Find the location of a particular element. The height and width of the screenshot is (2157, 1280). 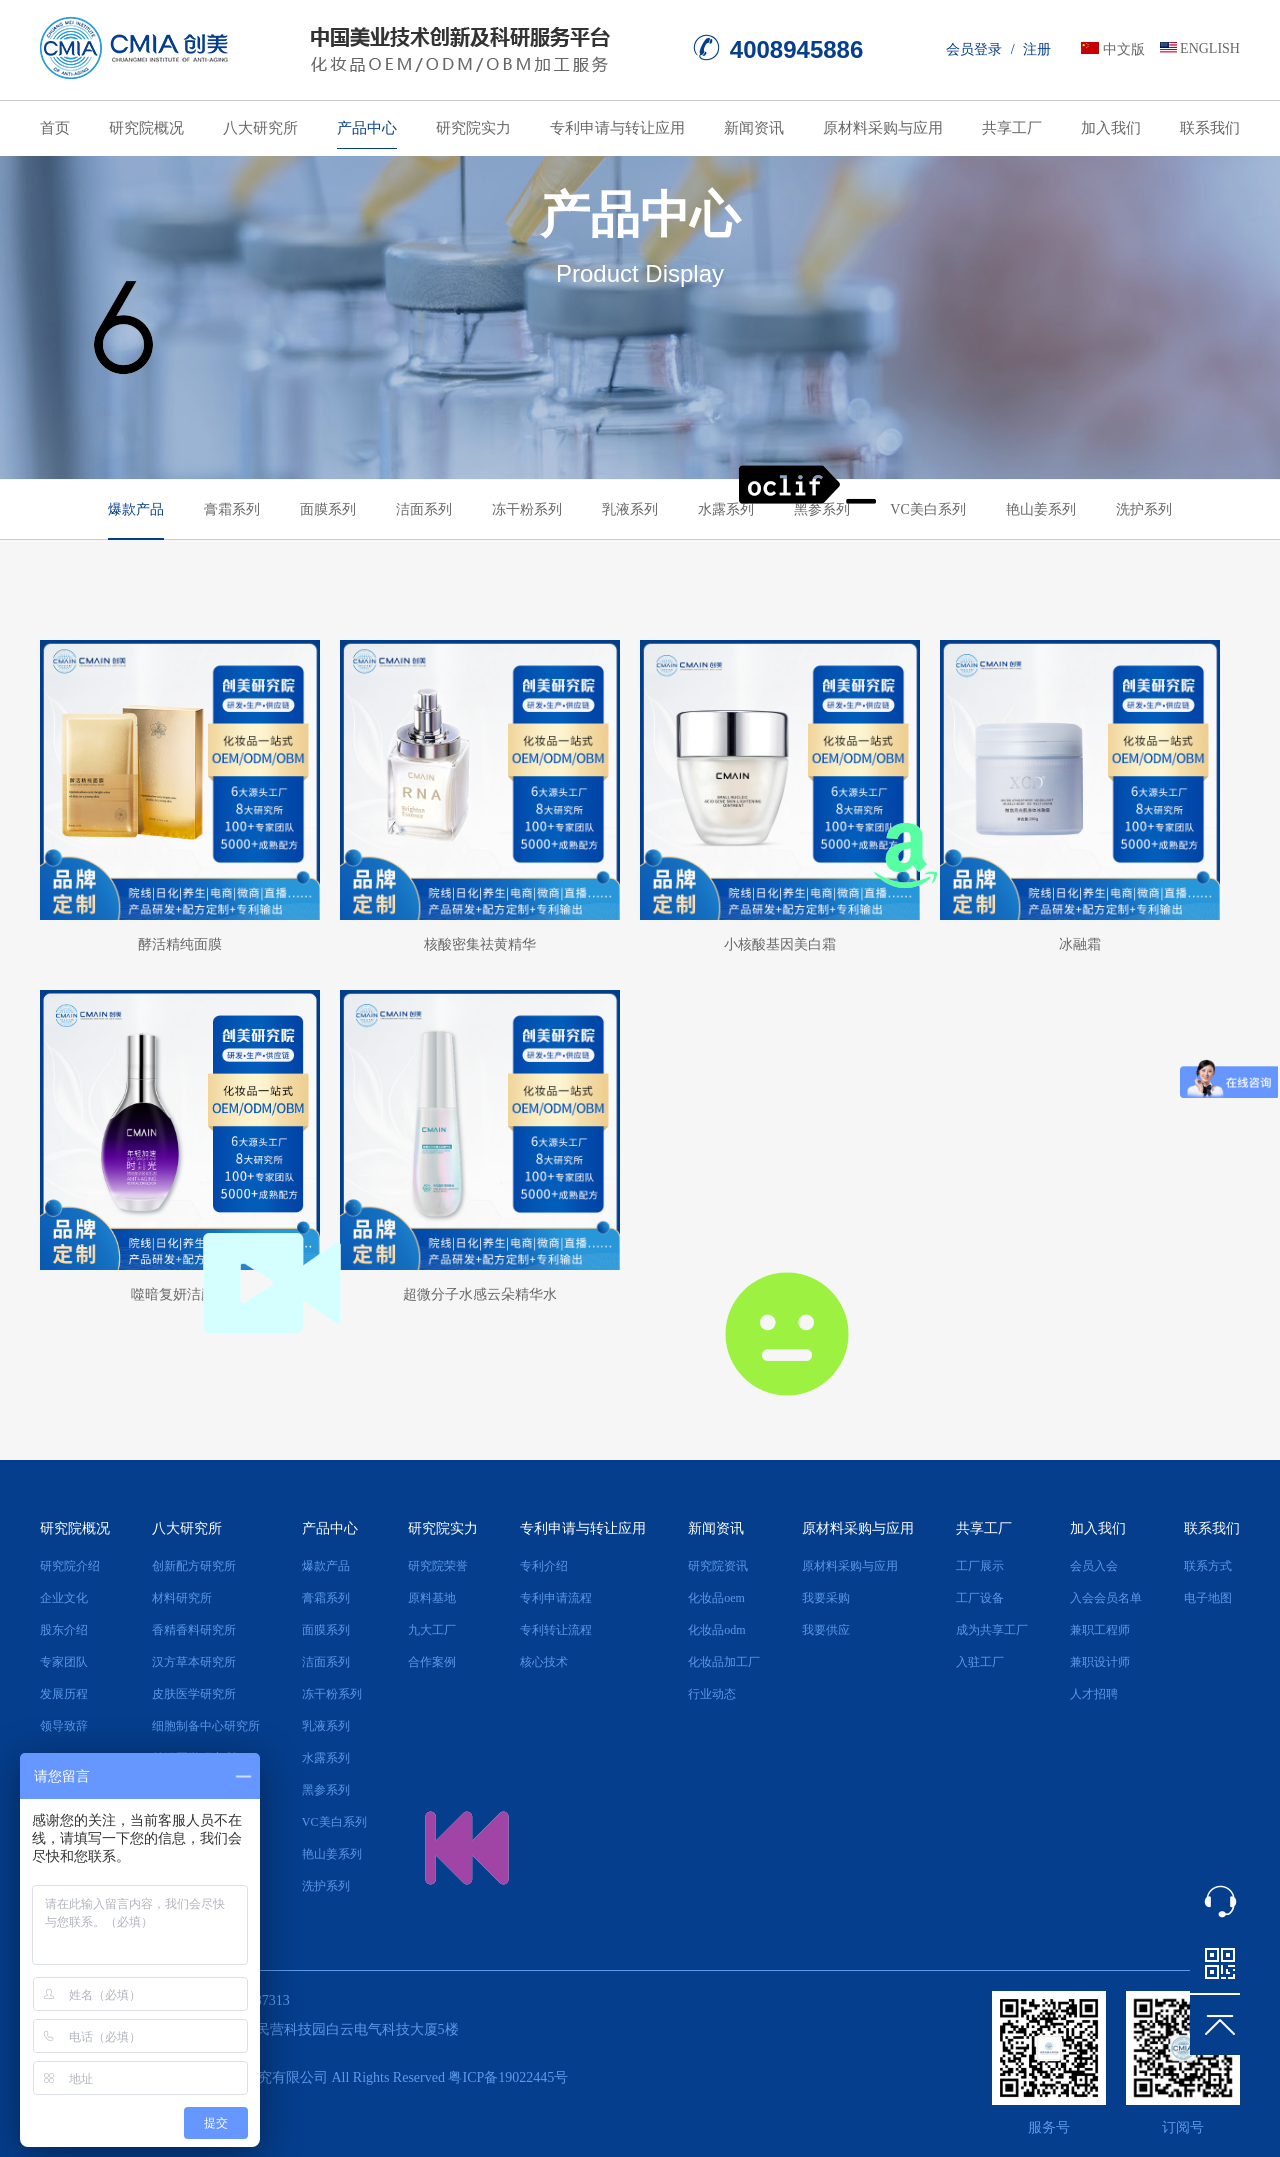

skip to previous track is located at coordinates (467, 1848).